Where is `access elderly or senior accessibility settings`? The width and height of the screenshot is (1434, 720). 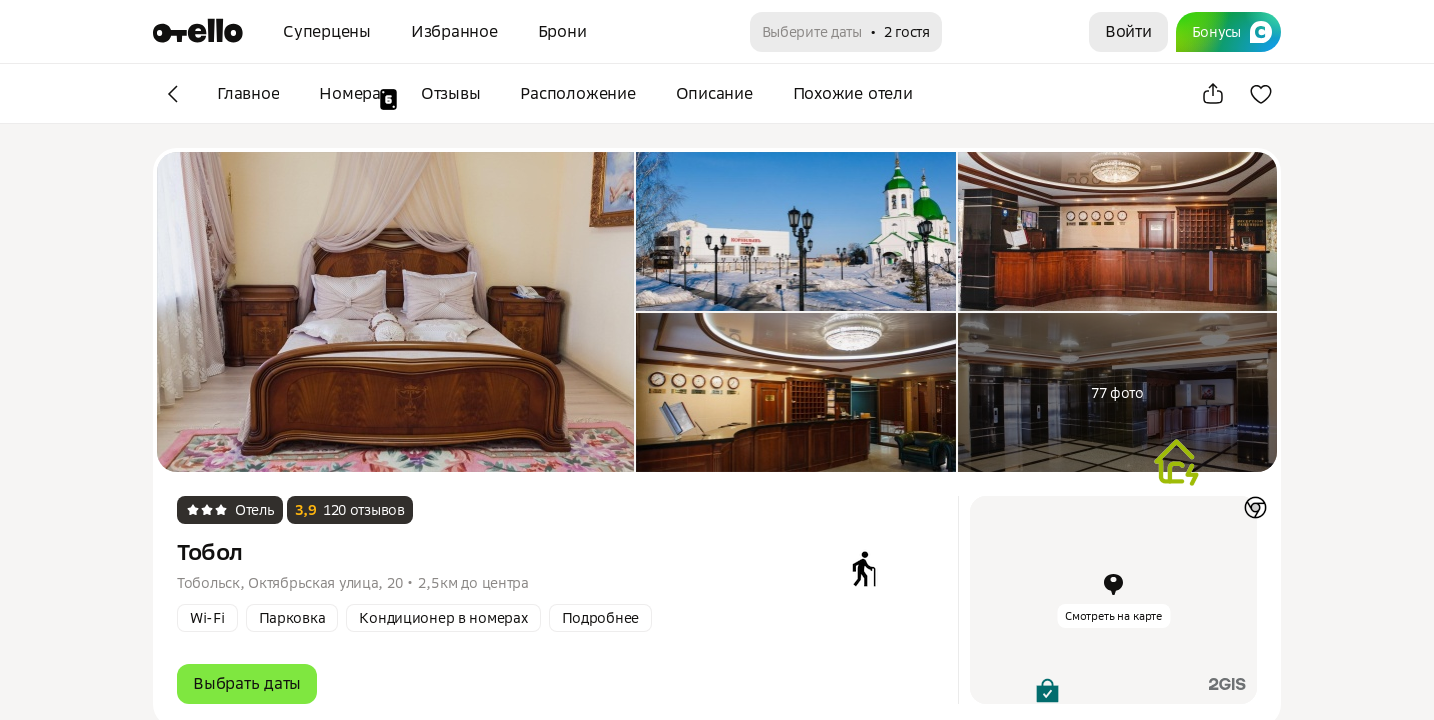 access elderly or senior accessibility settings is located at coordinates (862, 568).